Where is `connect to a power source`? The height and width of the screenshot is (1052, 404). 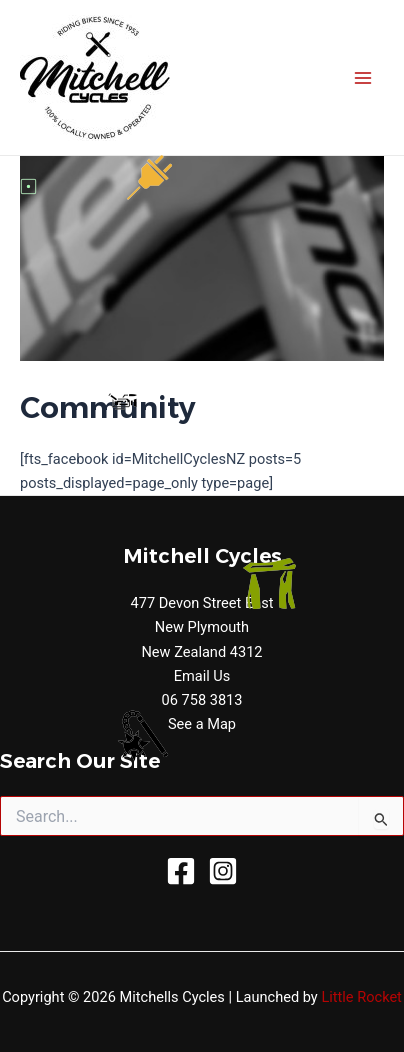
connect to a power source is located at coordinates (149, 177).